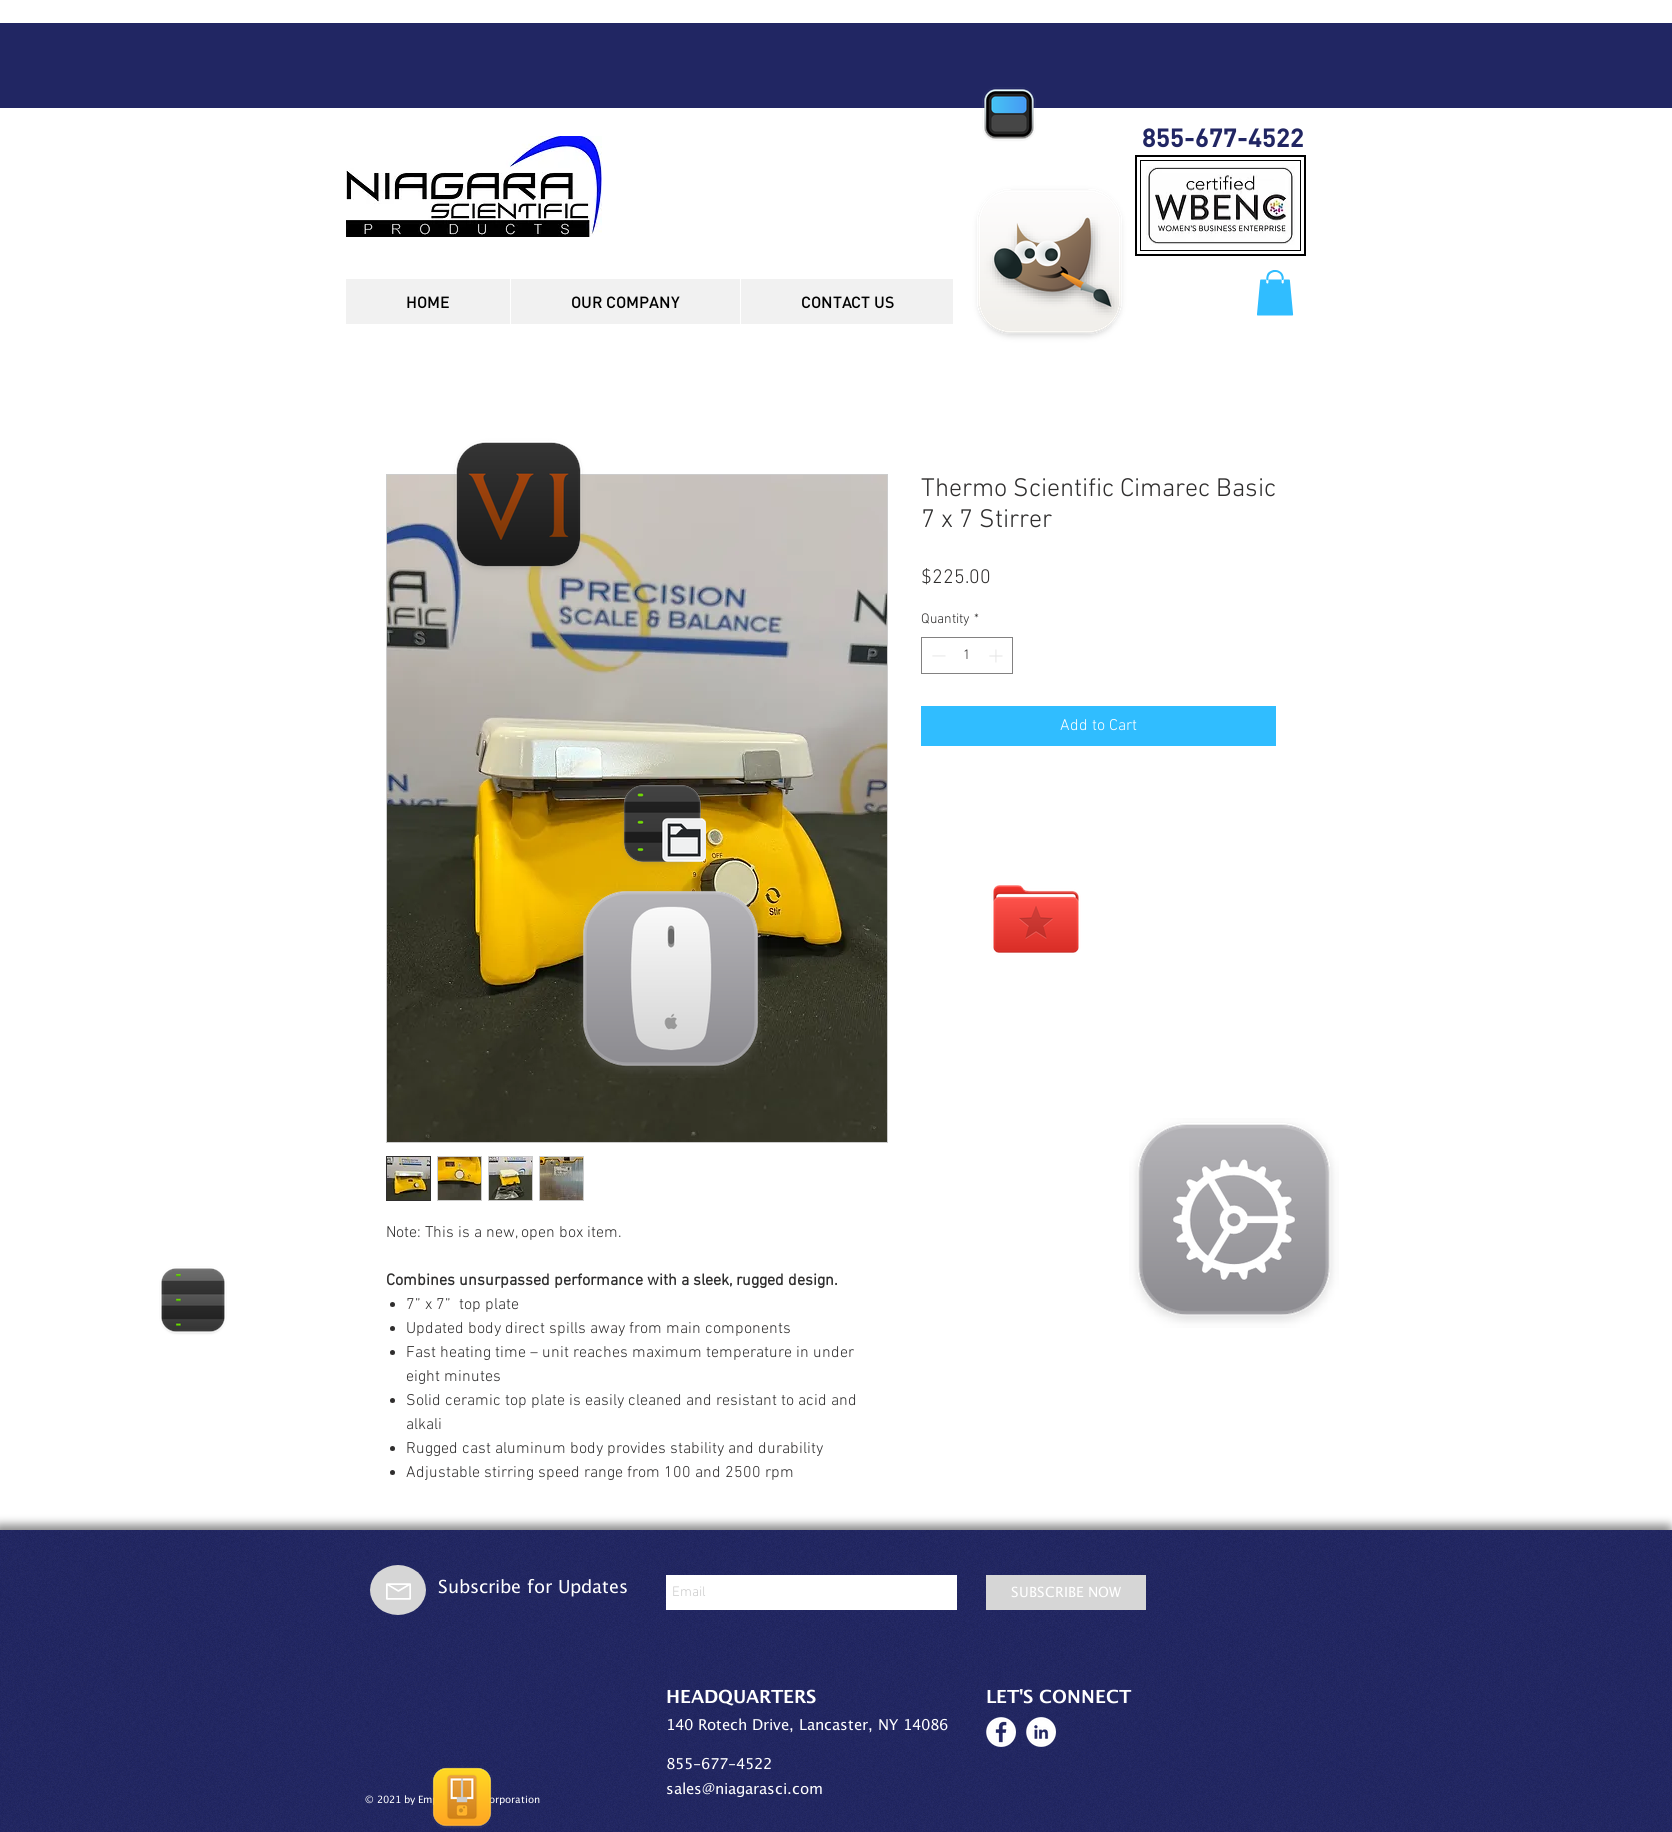 Image resolution: width=1672 pixels, height=1832 pixels. I want to click on open mouse settings and preferences, so click(670, 981).